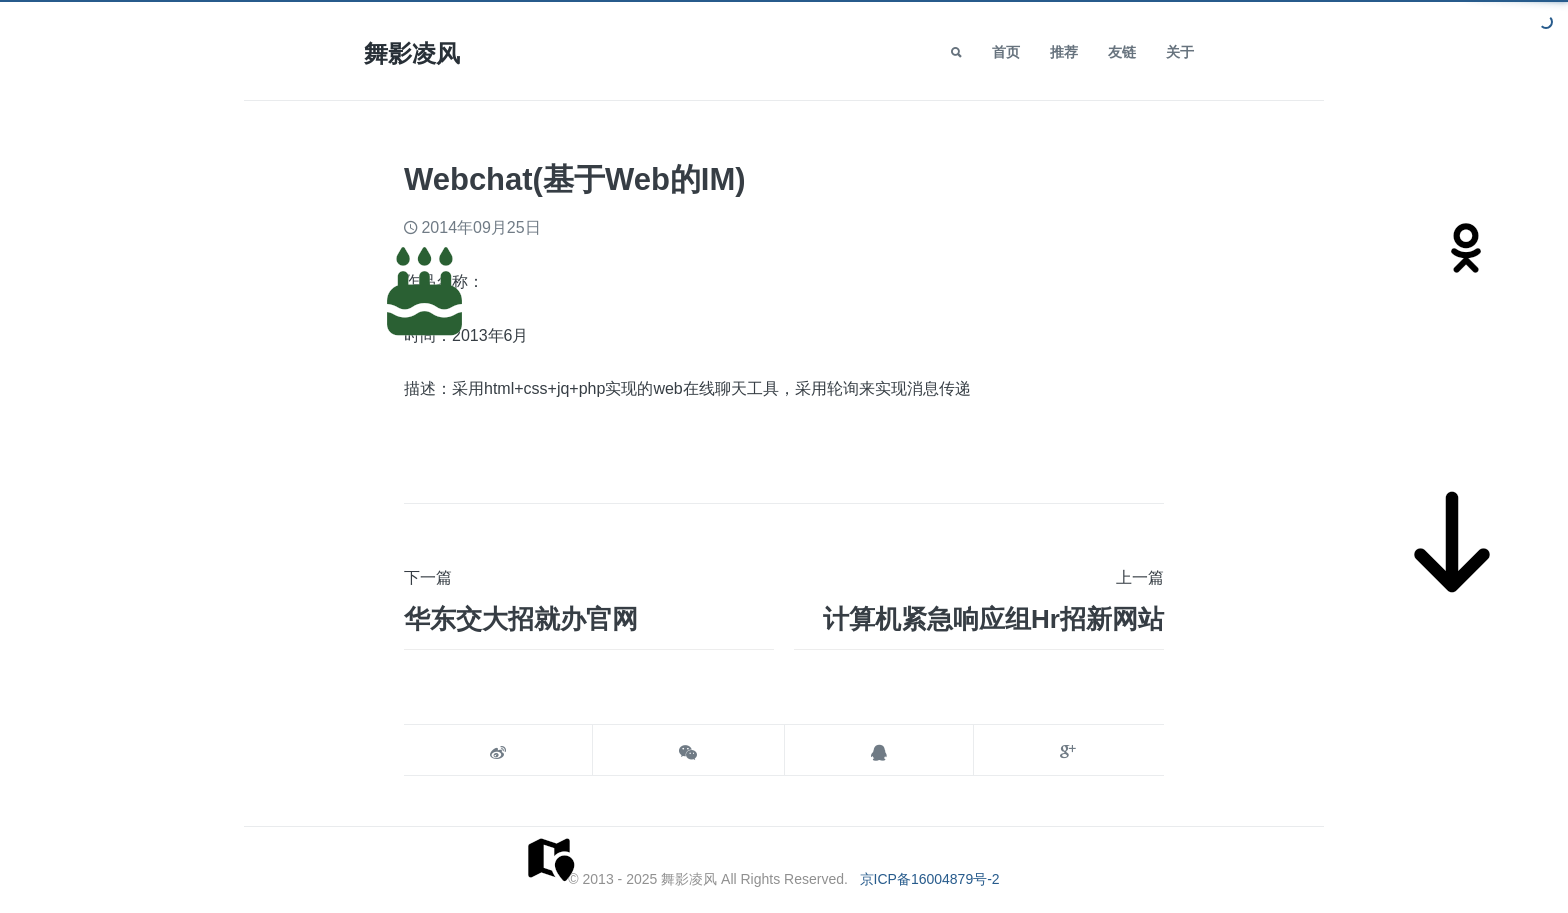  I want to click on view birthday or celebration reminders, so click(424, 292).